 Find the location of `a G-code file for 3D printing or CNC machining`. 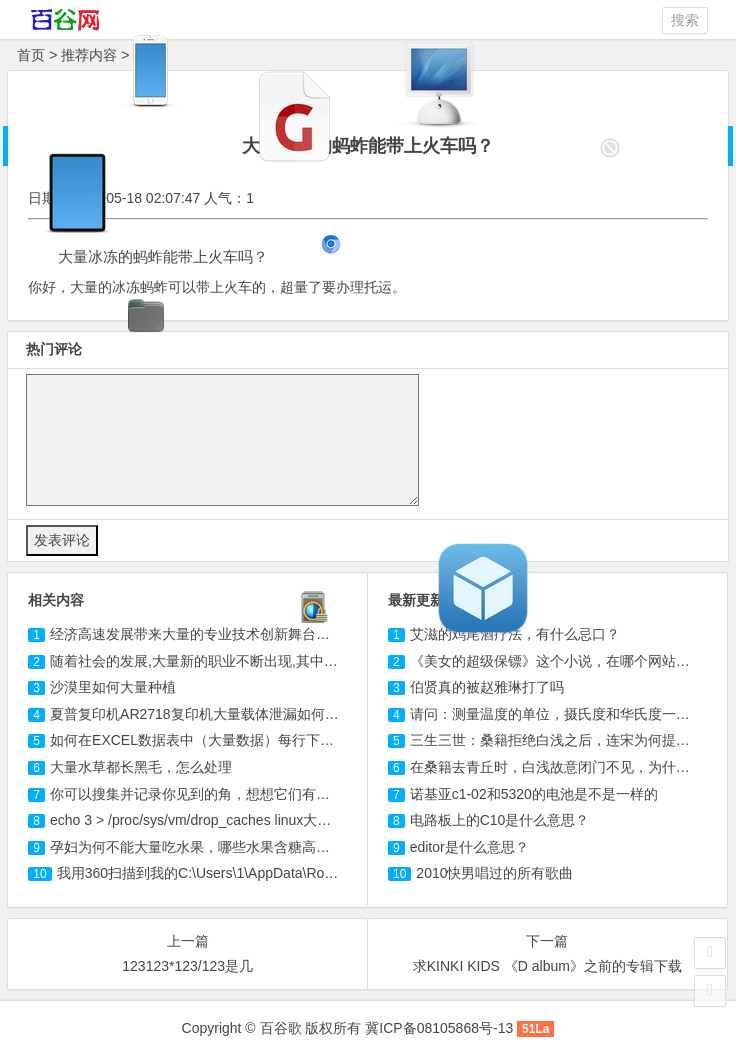

a G-code file for 3D printing or CNC machining is located at coordinates (294, 116).